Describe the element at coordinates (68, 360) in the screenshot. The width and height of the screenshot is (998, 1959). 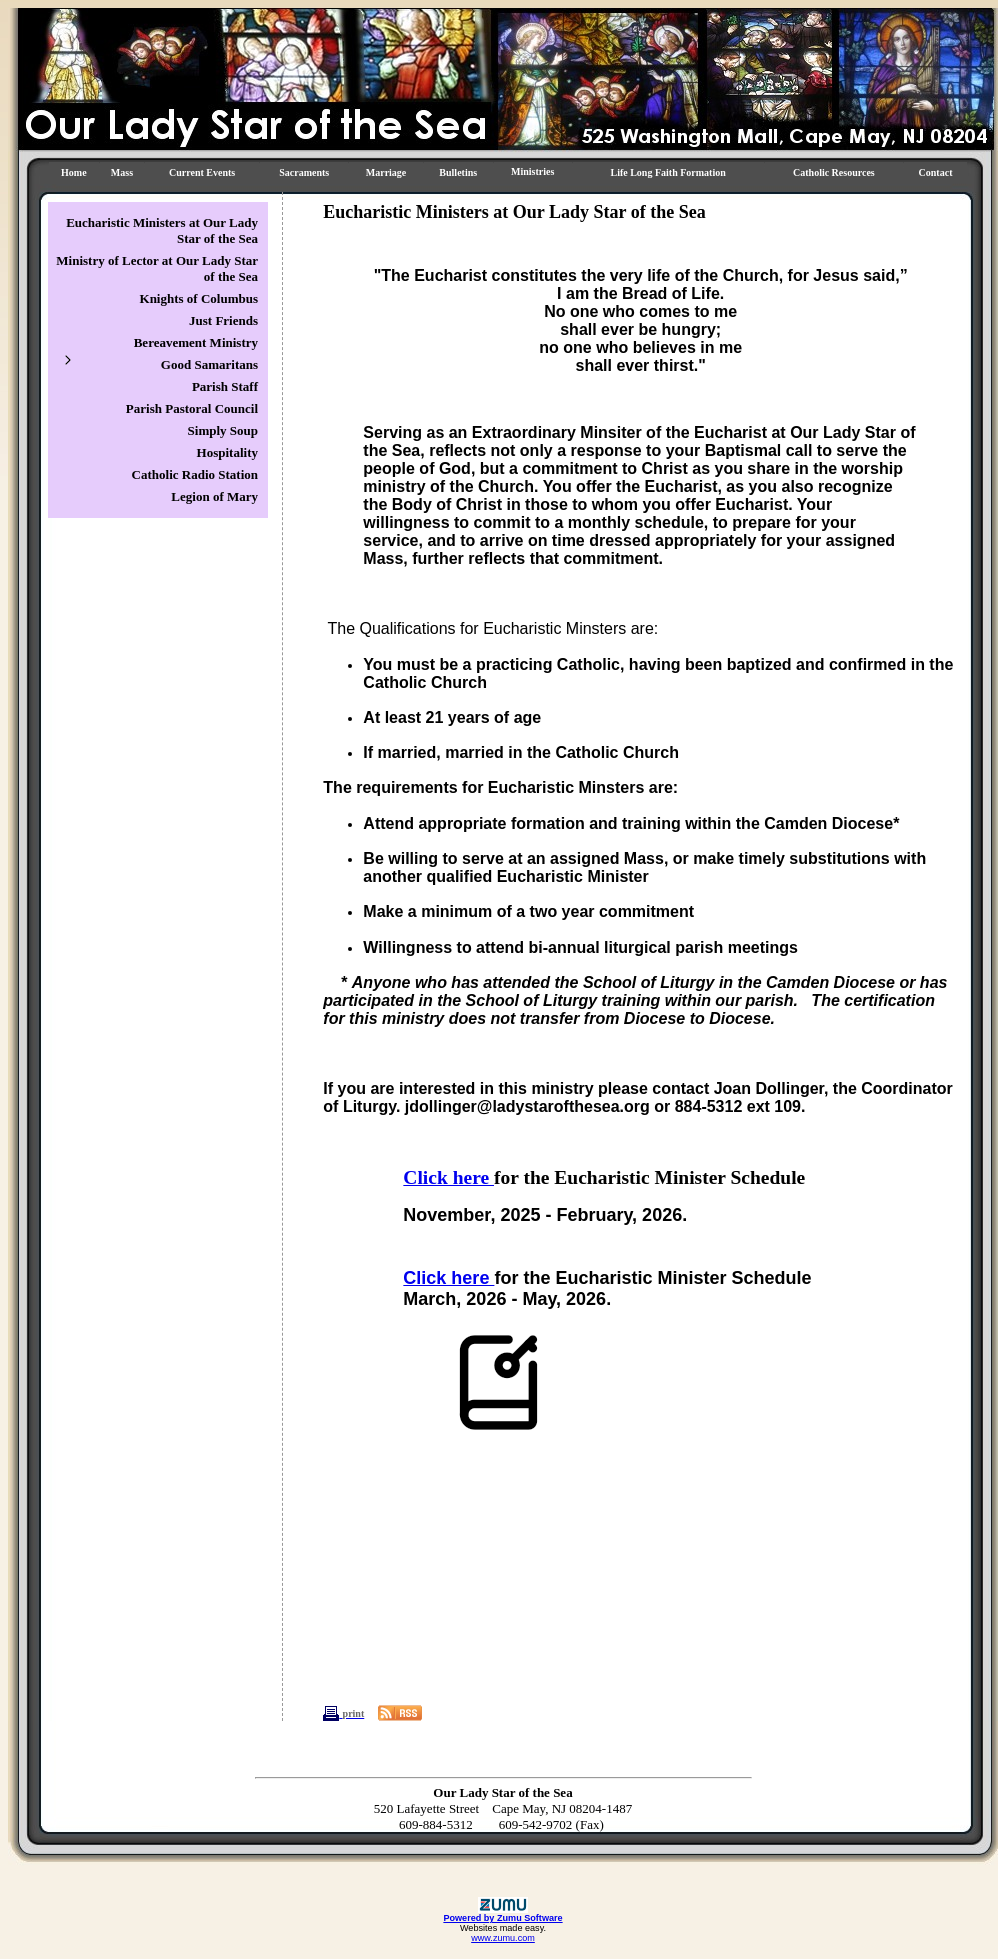
I see `navigate to the next item or page` at that location.